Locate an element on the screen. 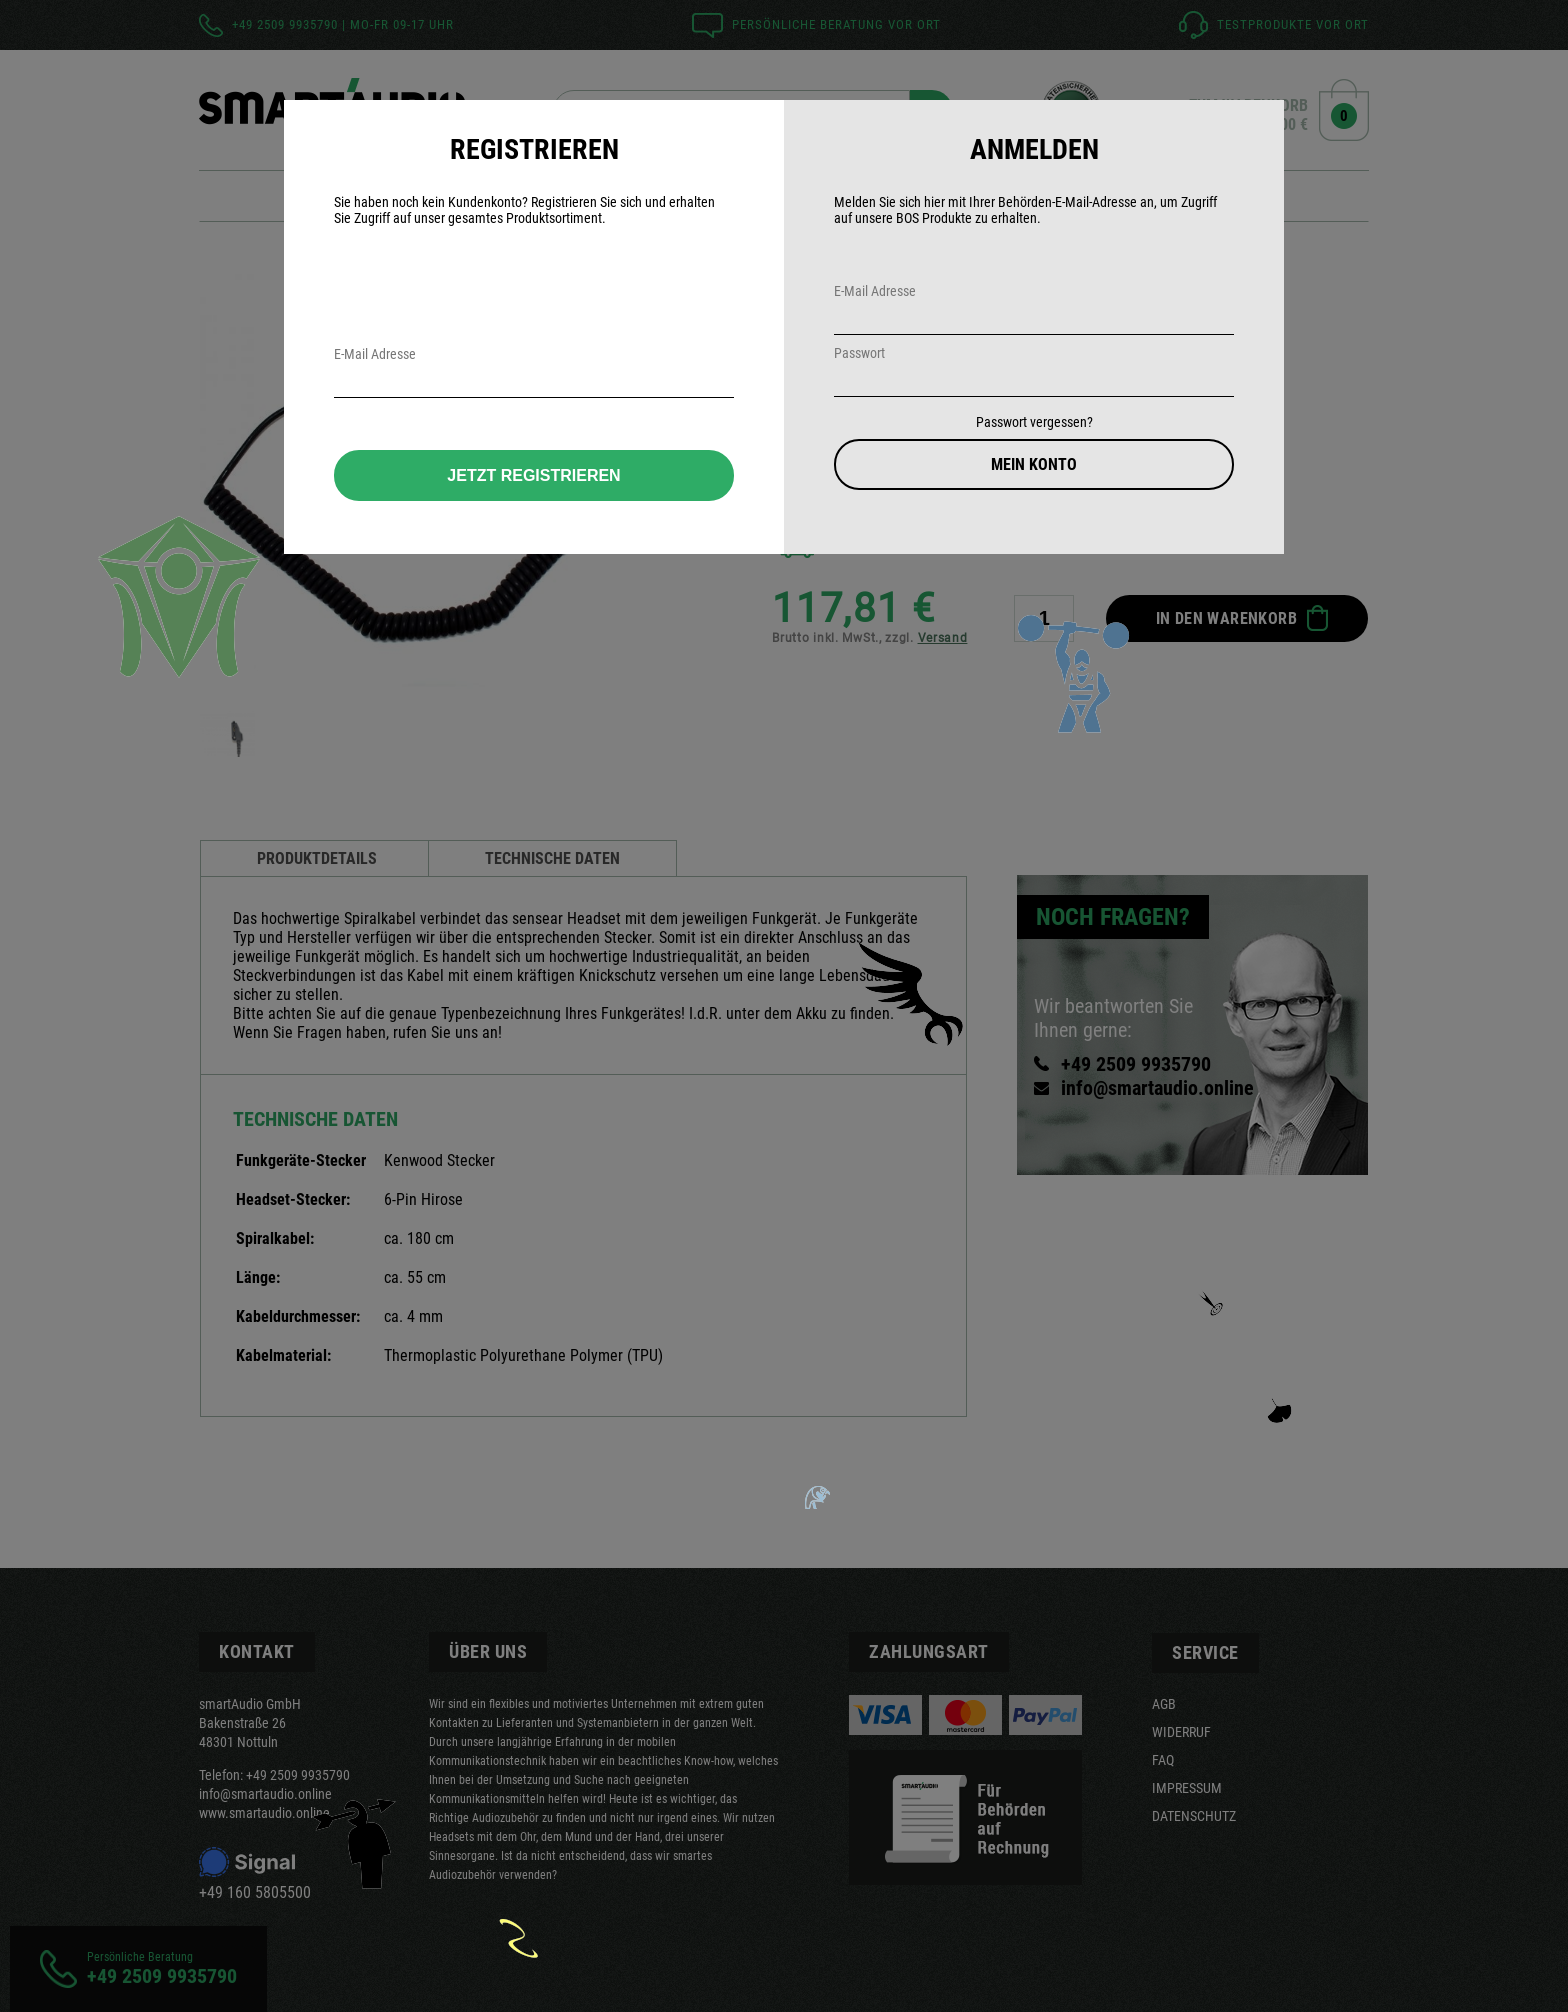 This screenshot has height=2012, width=1568. egyptian mythology or ancient egypt themed content is located at coordinates (817, 1497).